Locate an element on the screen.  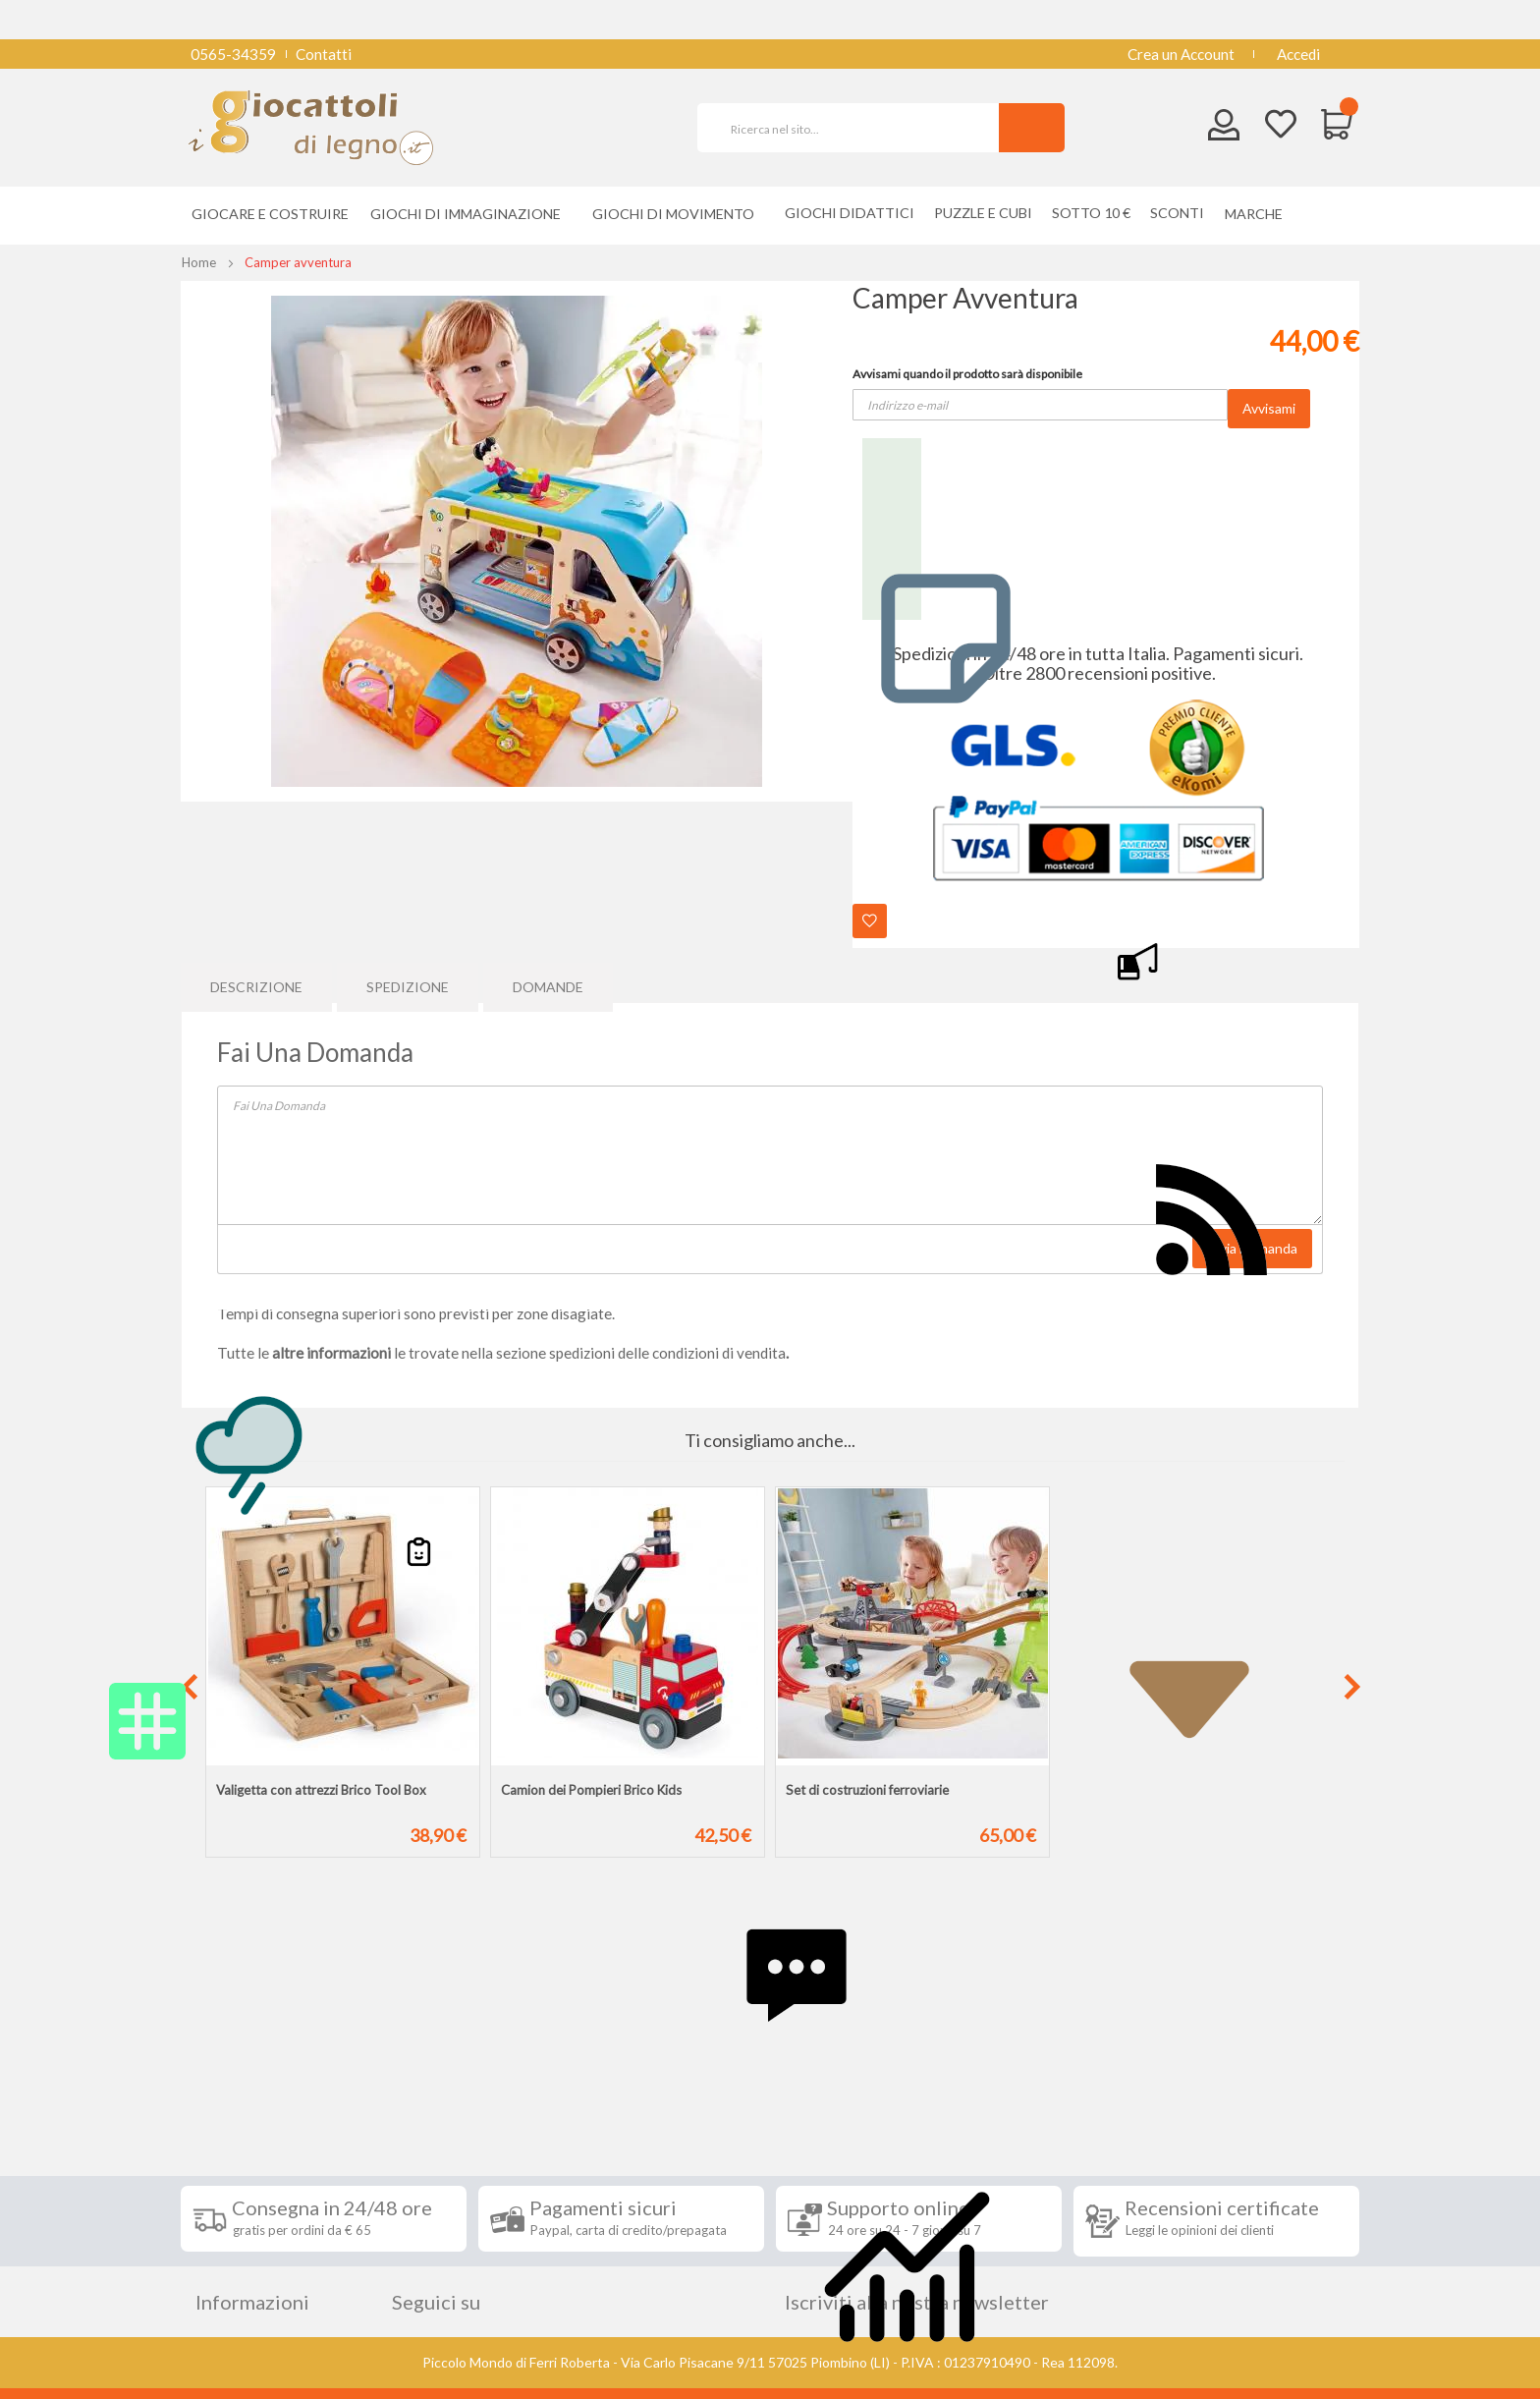
add or browse hashtags is located at coordinates (147, 1721).